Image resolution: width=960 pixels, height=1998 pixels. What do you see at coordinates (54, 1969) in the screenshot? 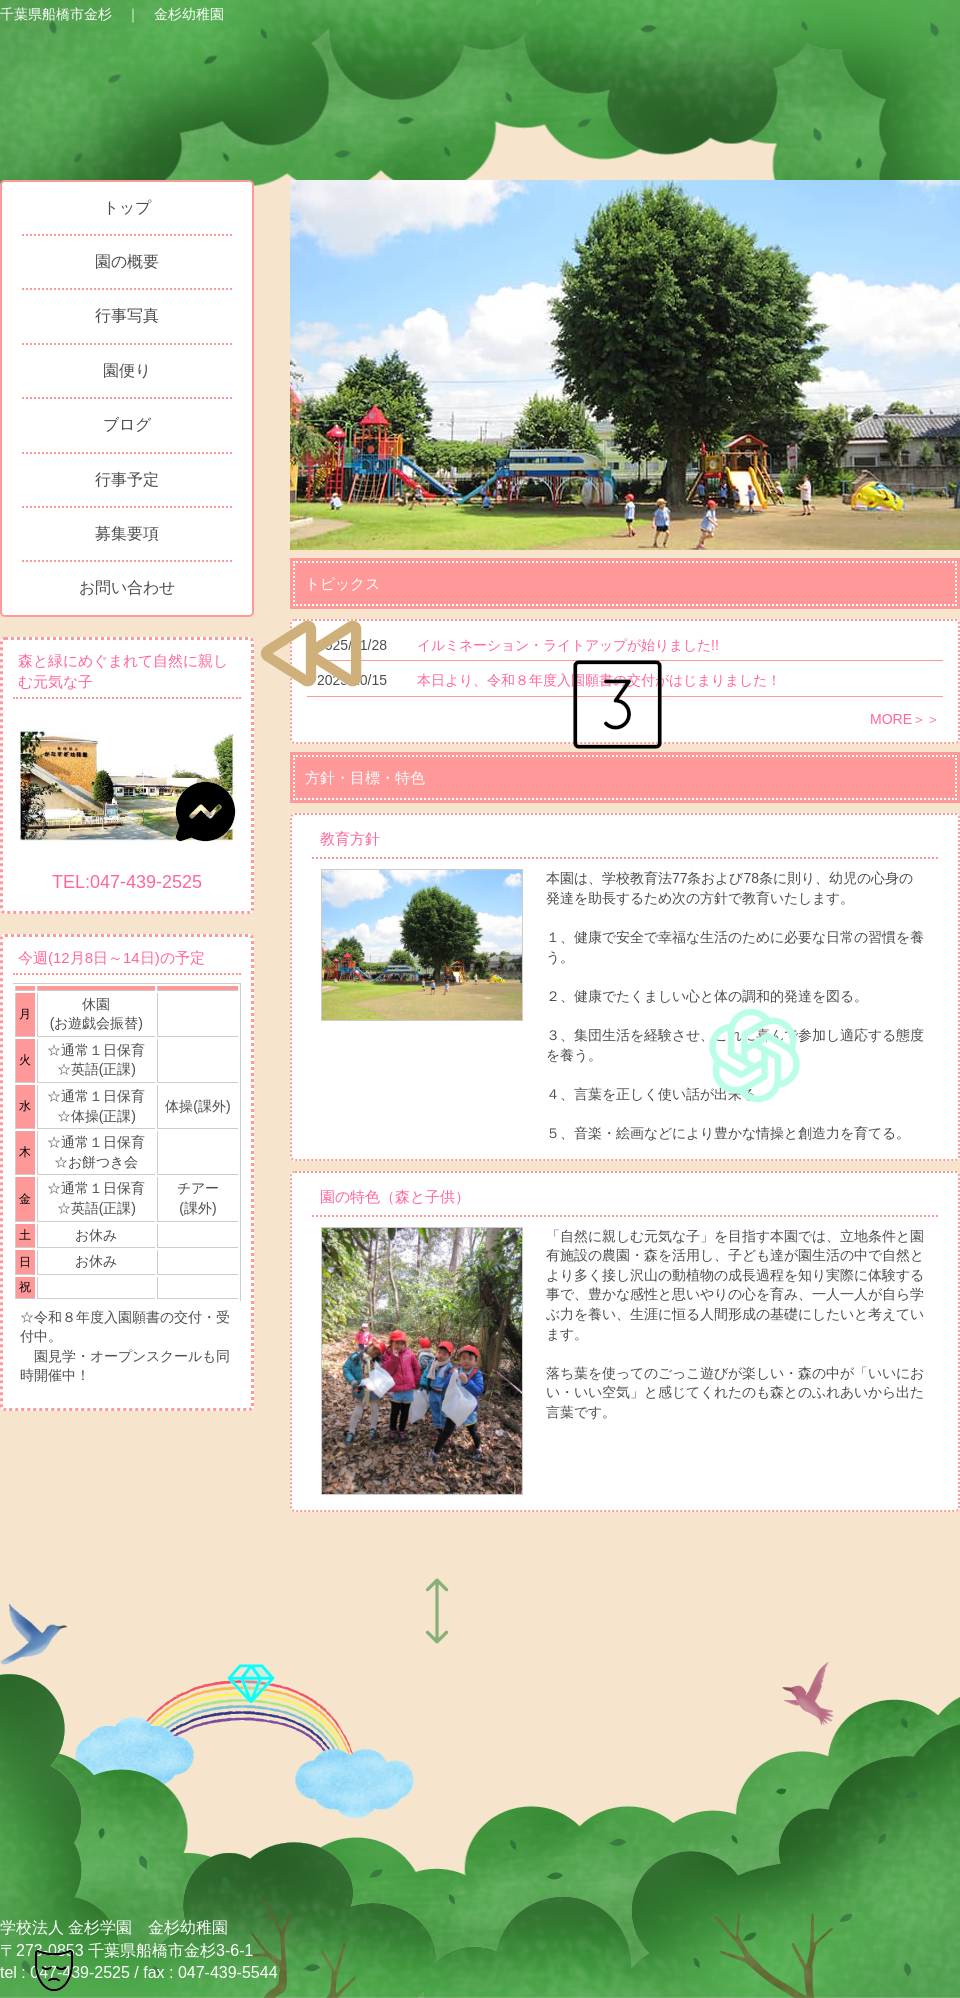
I see `select sad or tragedy theater mask` at bounding box center [54, 1969].